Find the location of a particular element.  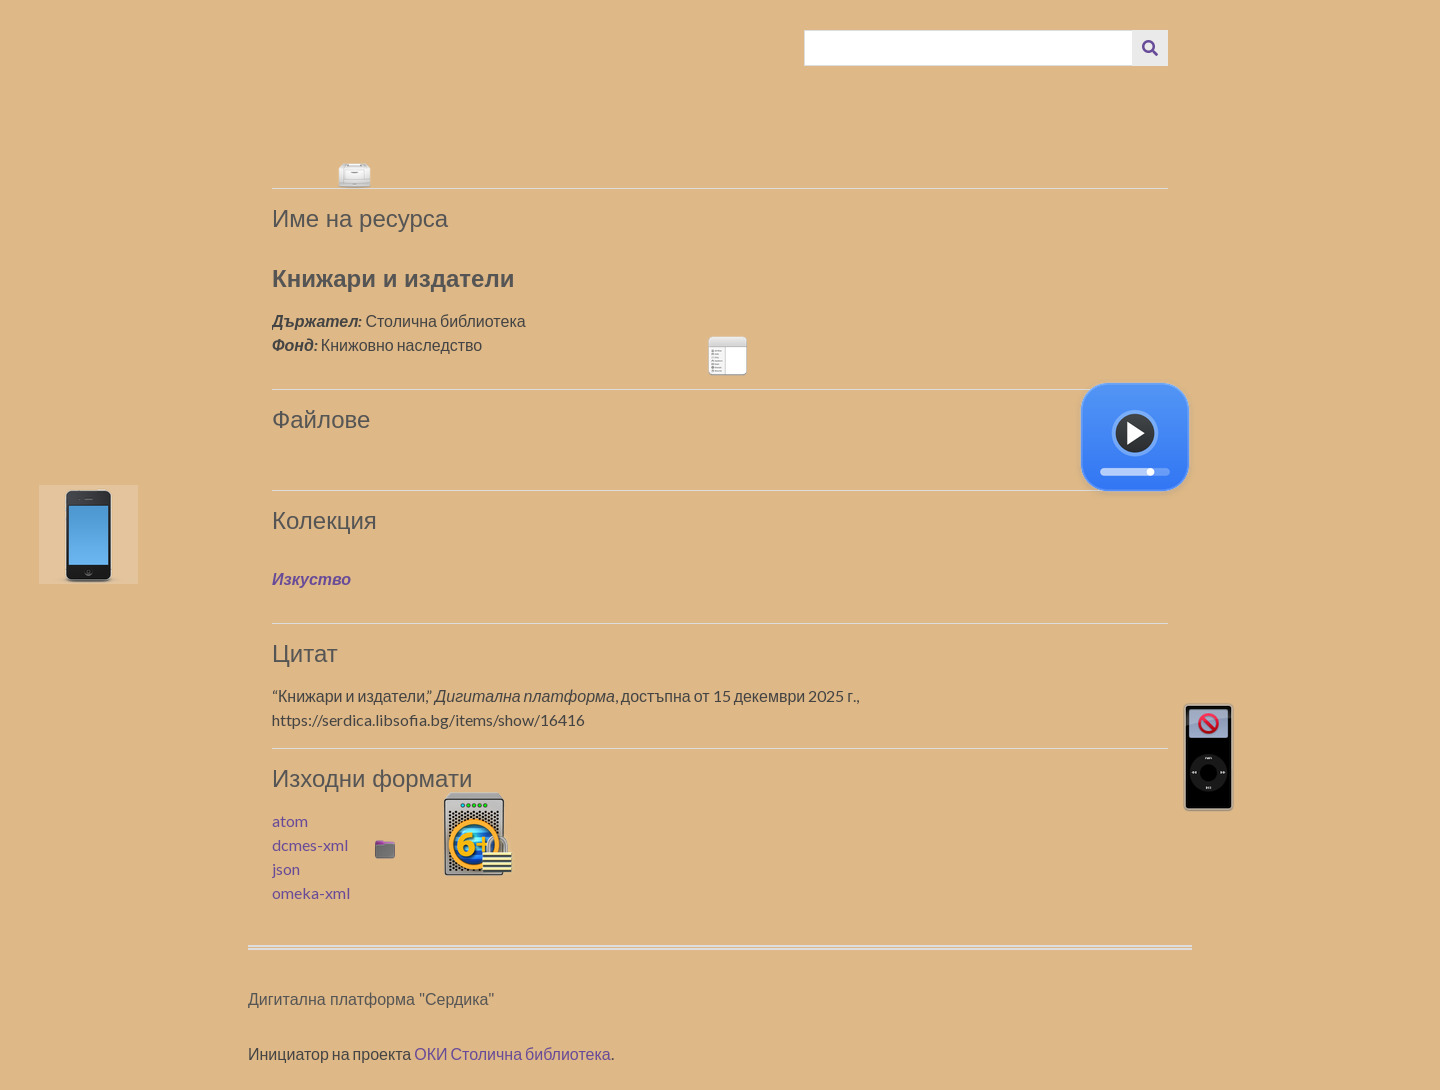

indicates an unavailable or disconnected iPod device is located at coordinates (1208, 757).